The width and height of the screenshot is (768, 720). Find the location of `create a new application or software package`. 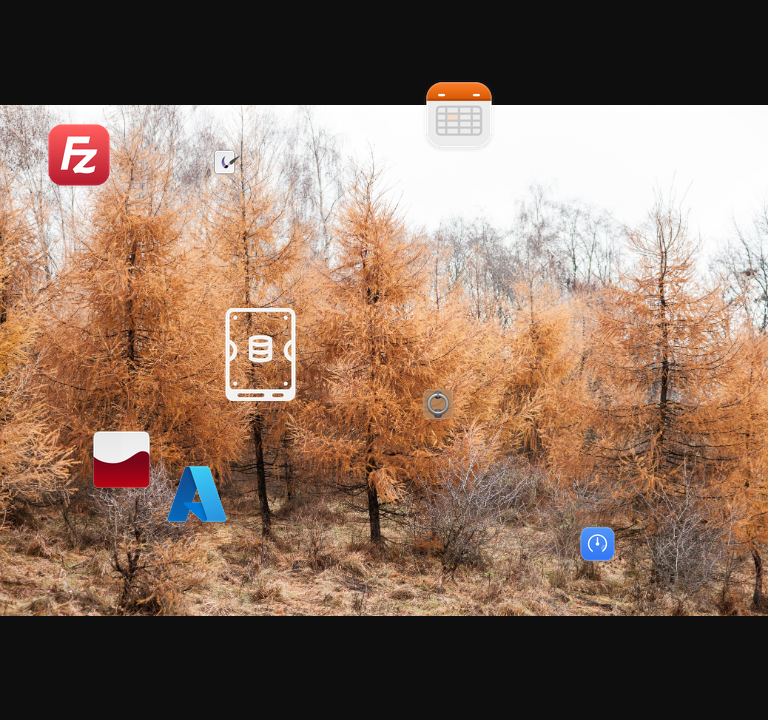

create a new application or software package is located at coordinates (227, 162).